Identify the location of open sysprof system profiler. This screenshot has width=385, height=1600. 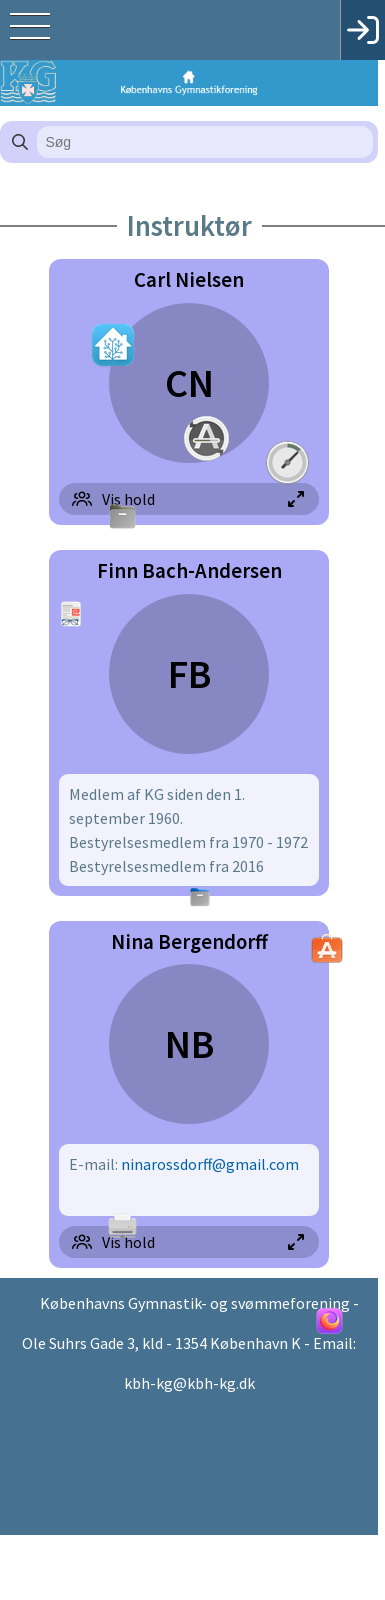
(287, 462).